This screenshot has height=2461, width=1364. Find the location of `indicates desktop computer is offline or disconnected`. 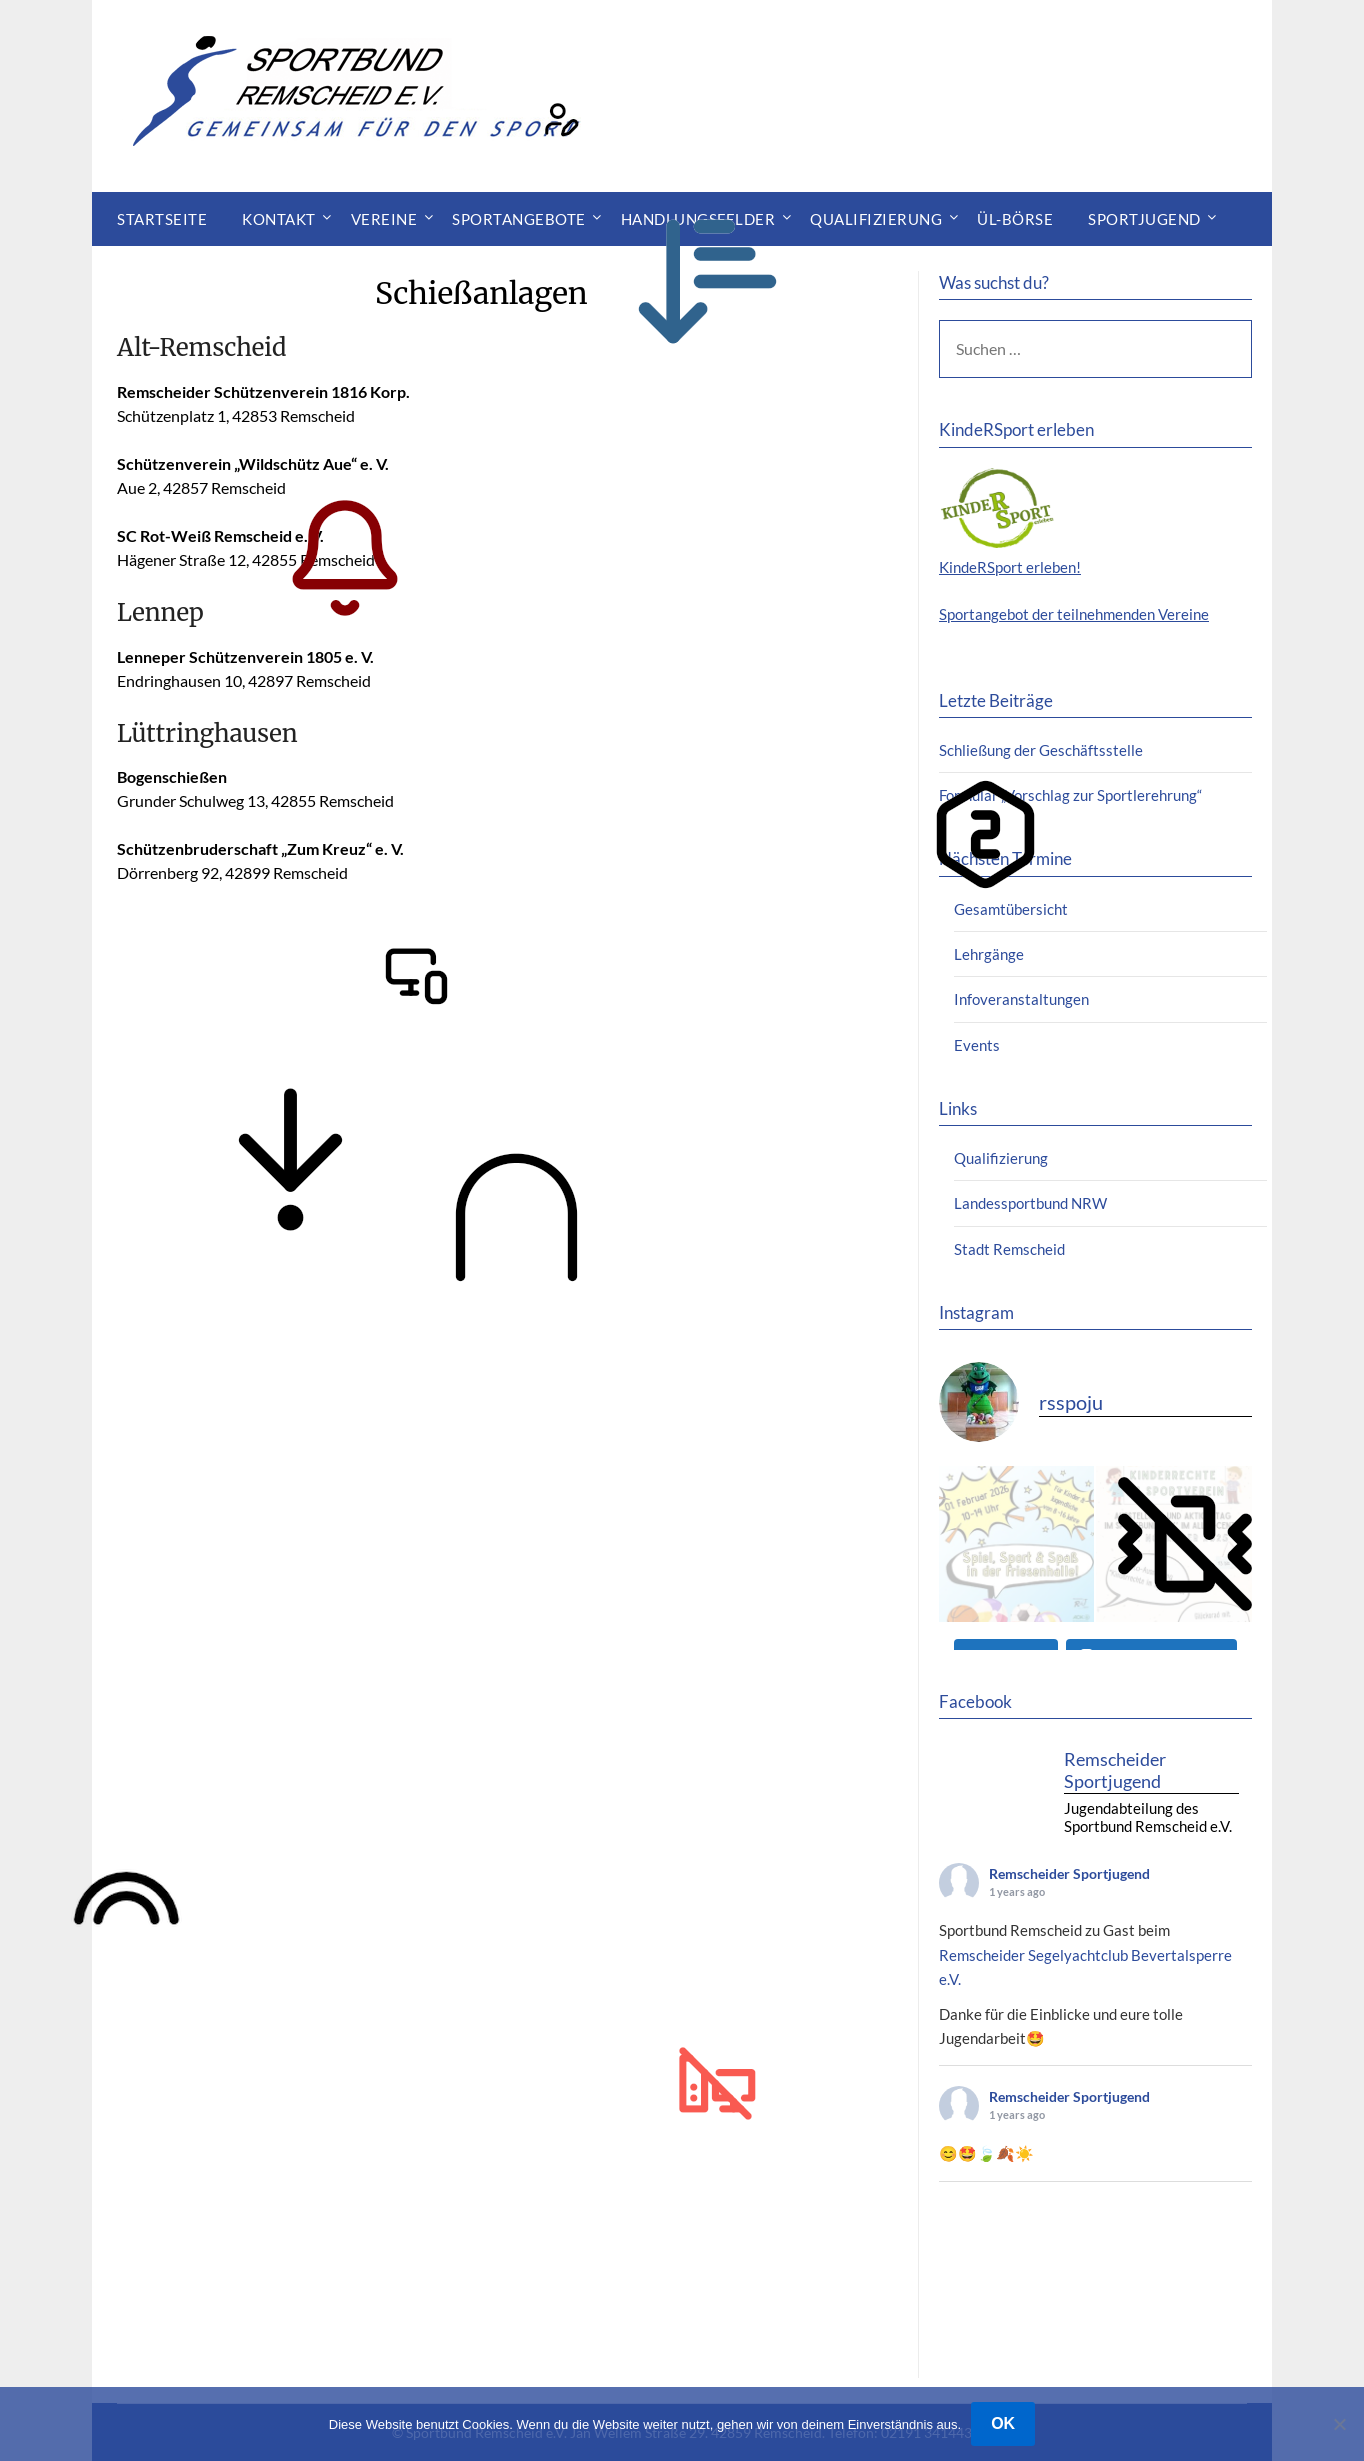

indicates desktop computer is offline or disconnected is located at coordinates (715, 2083).